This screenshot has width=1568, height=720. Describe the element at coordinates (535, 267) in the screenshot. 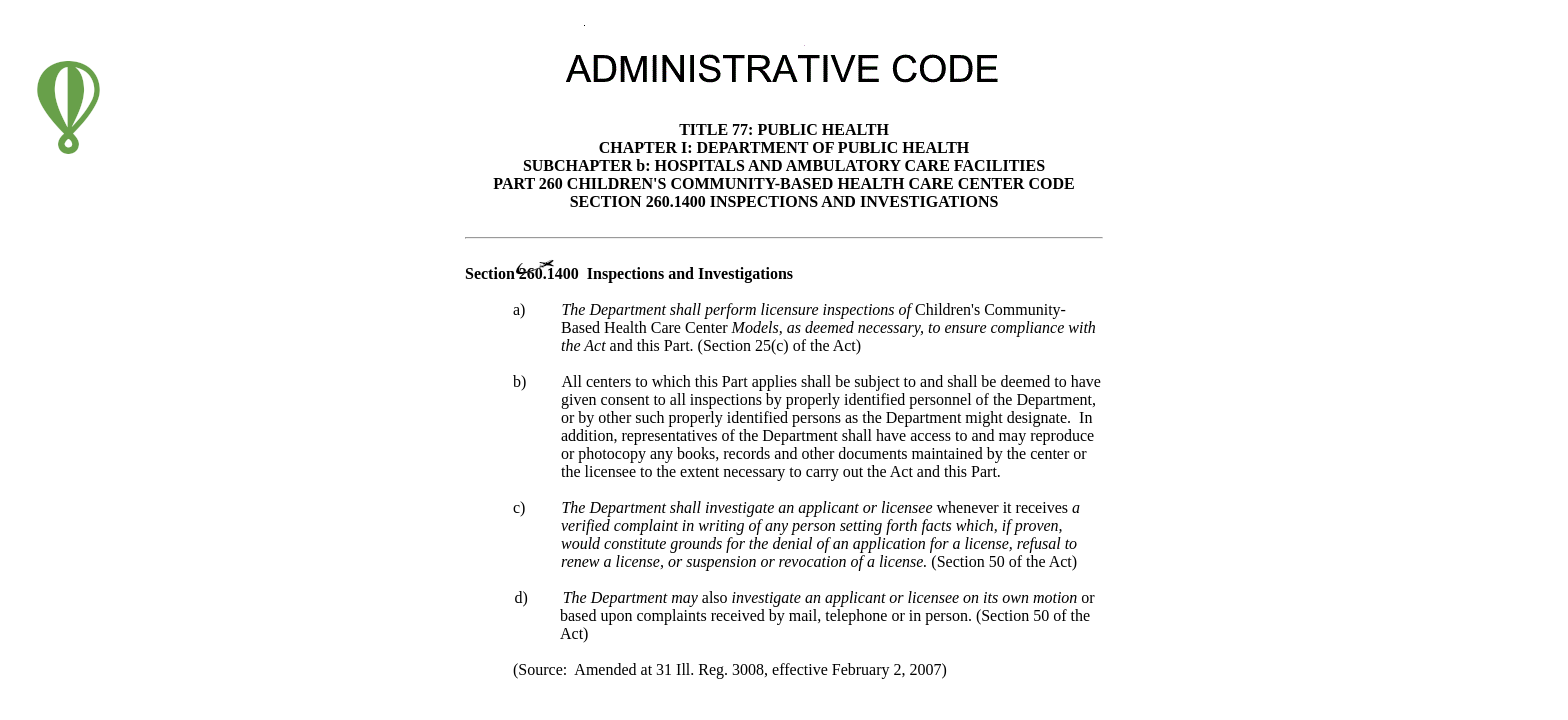

I see `visit the Norwegian Air website` at that location.